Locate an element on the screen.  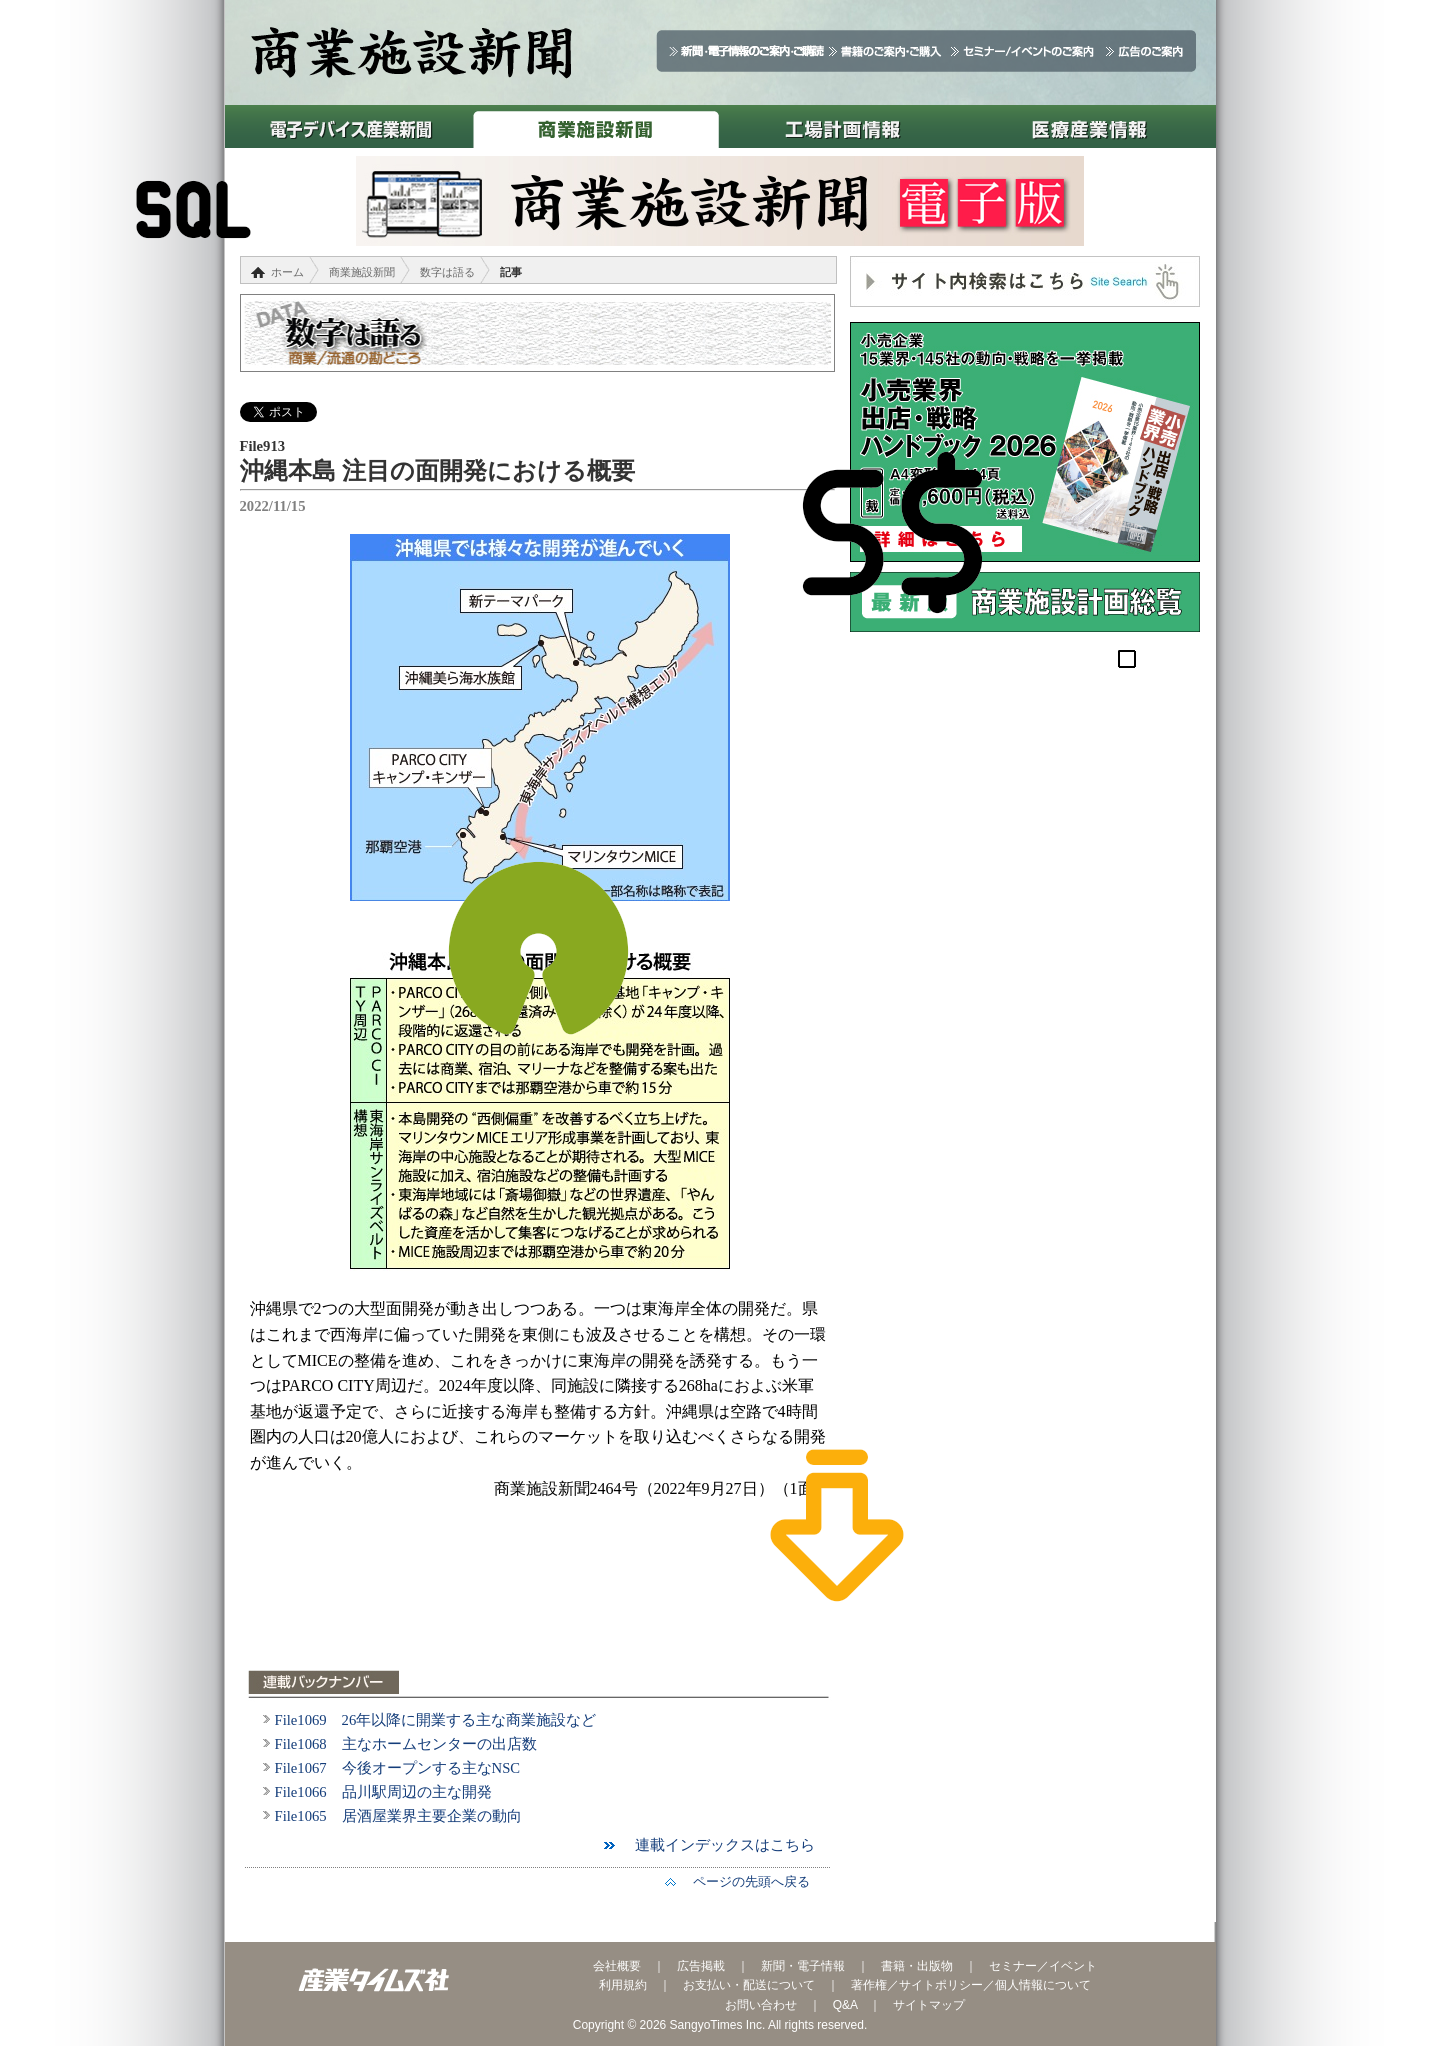
download file to device is located at coordinates (837, 1527).